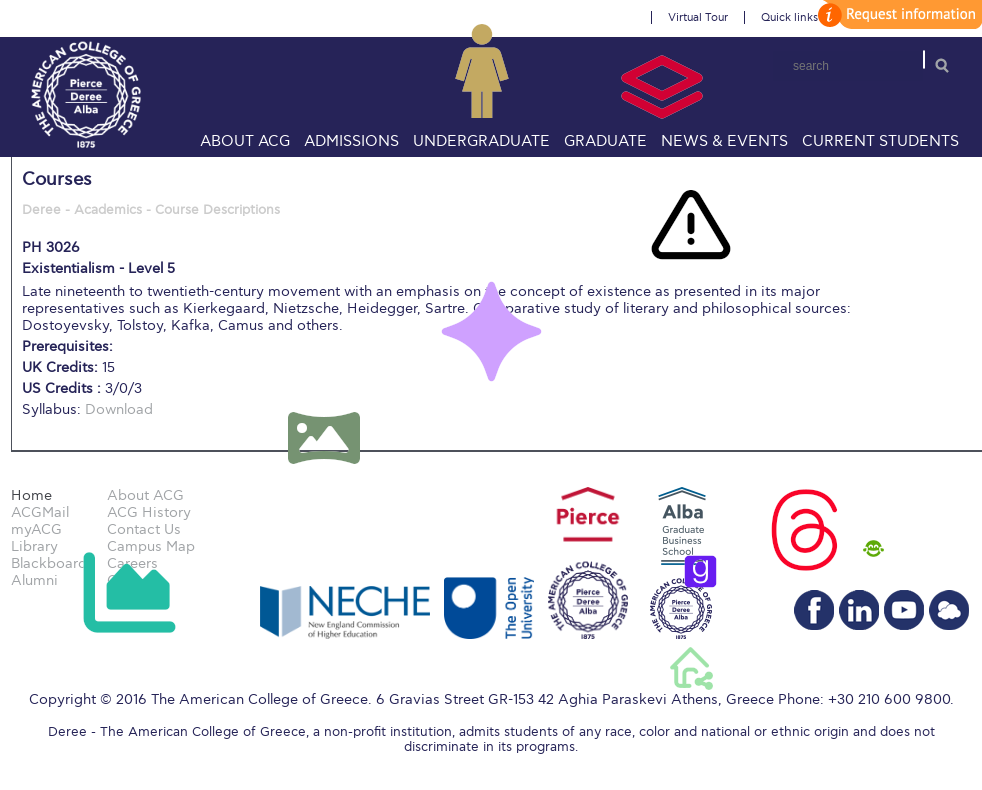 Image resolution: width=982 pixels, height=790 pixels. Describe the element at coordinates (129, 592) in the screenshot. I see `view area chart or graph data` at that location.